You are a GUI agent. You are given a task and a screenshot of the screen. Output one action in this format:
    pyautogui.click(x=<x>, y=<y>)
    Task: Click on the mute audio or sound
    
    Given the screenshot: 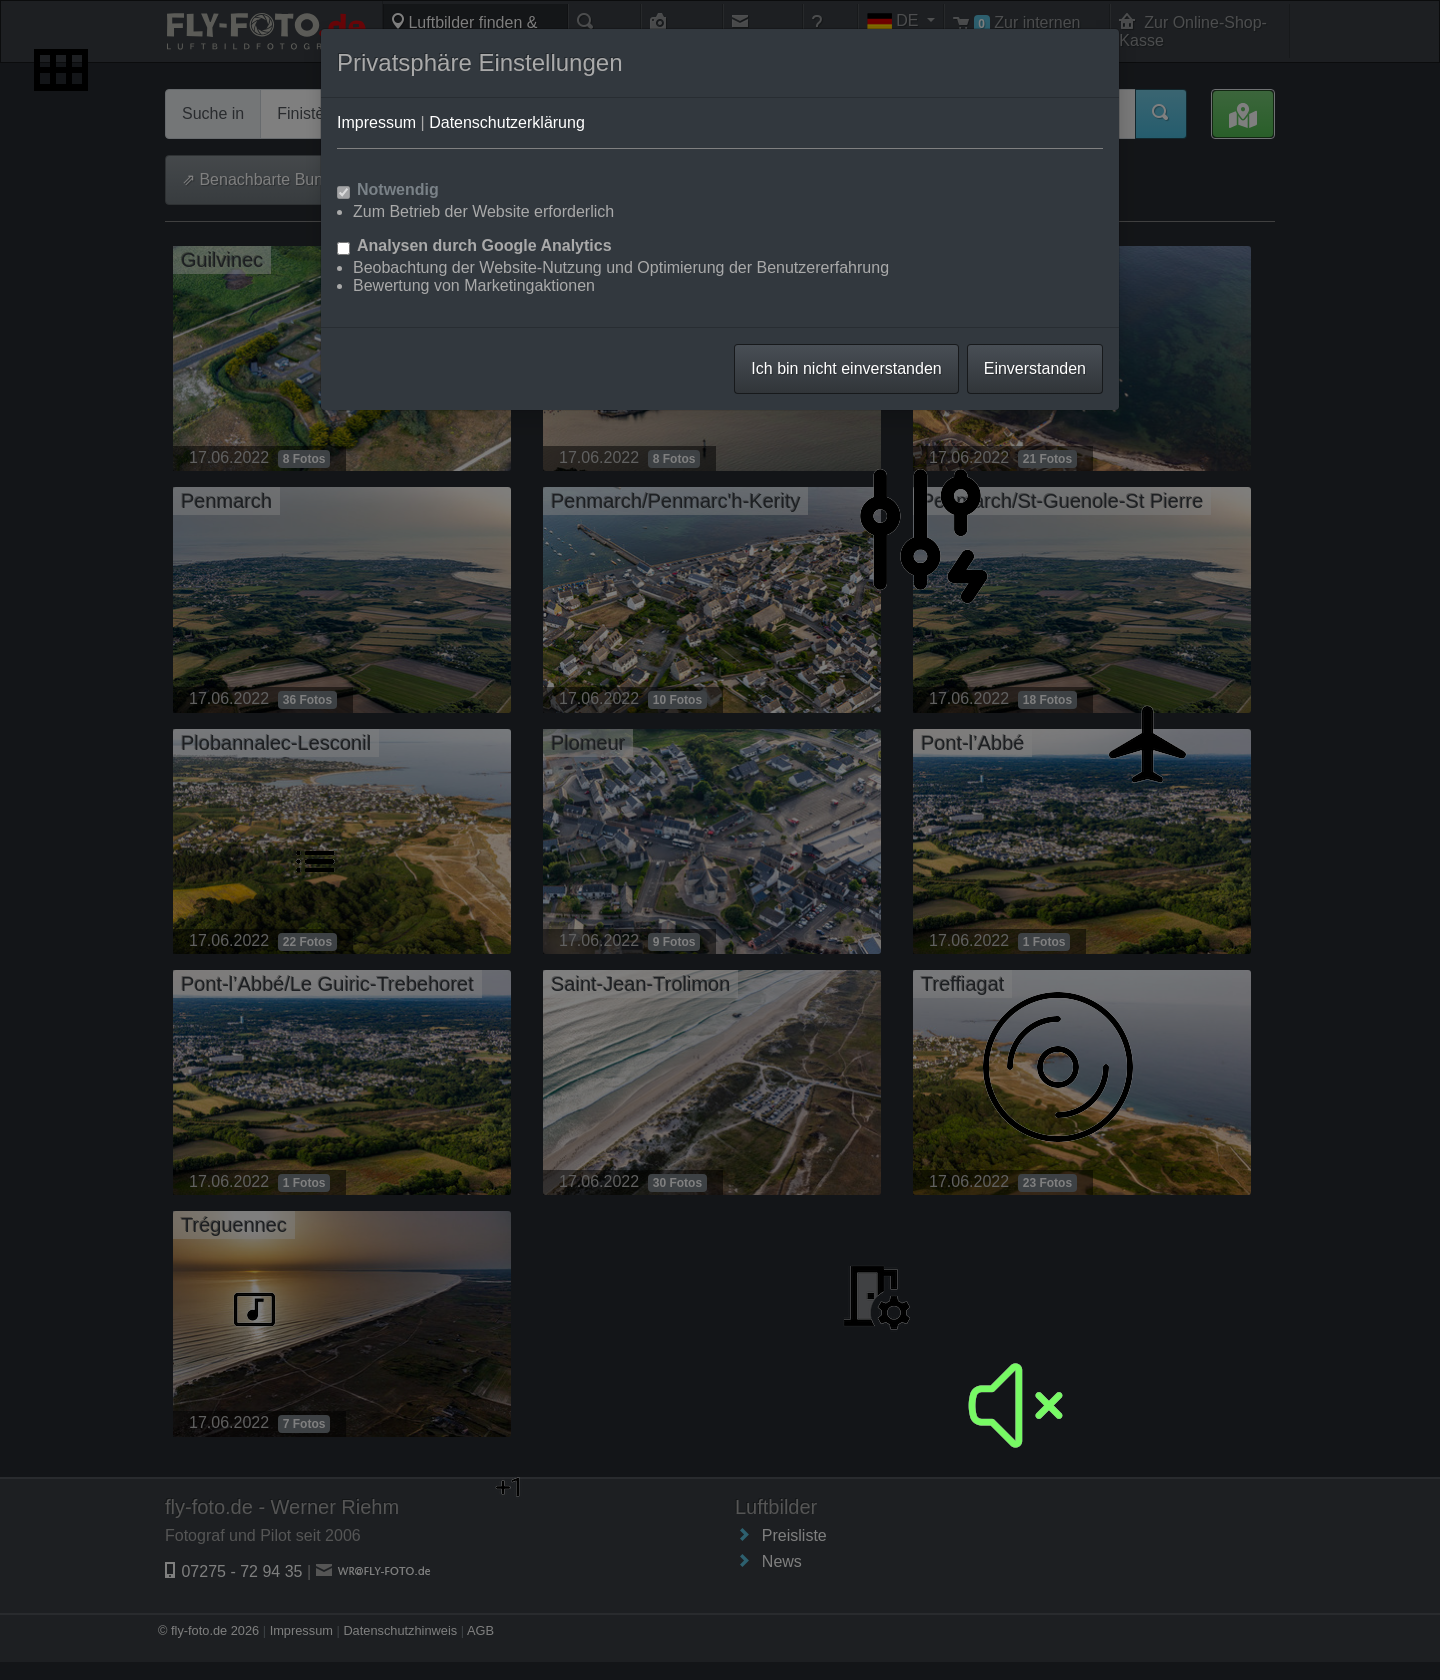 What is the action you would take?
    pyautogui.click(x=1015, y=1405)
    